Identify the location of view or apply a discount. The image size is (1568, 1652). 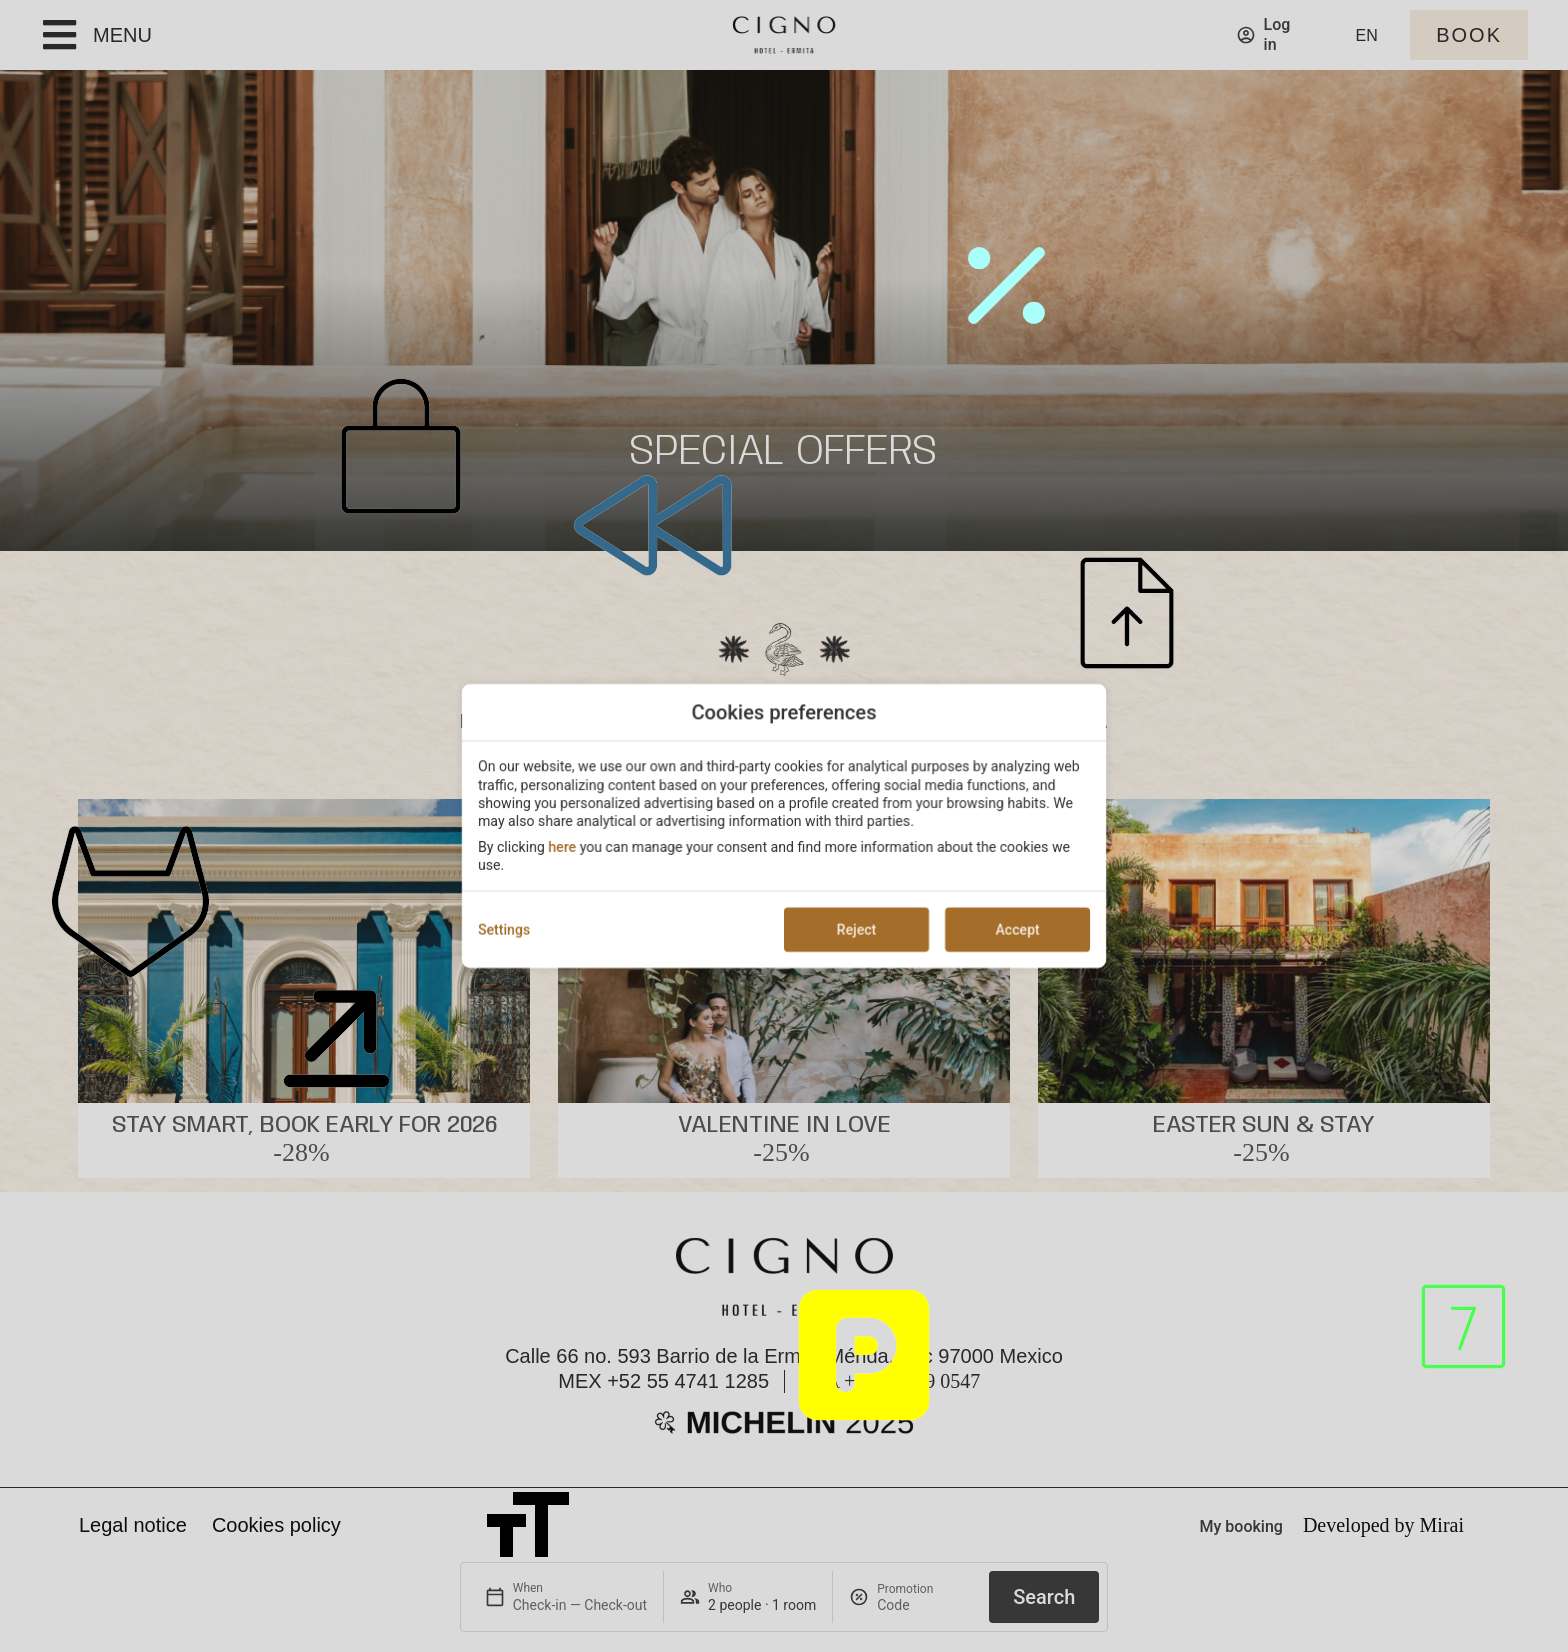
(1006, 285).